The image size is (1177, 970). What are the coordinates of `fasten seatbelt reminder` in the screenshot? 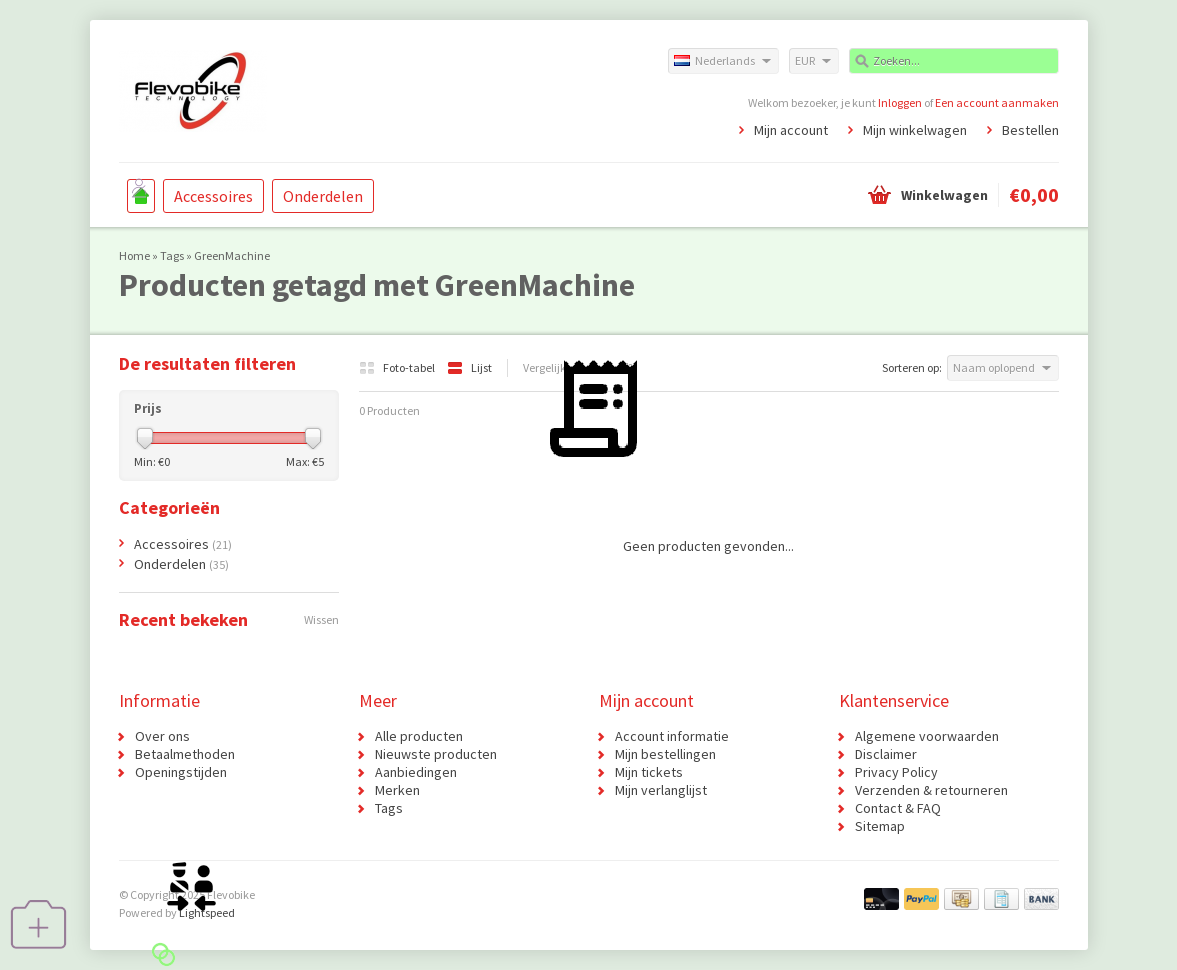 It's located at (139, 188).